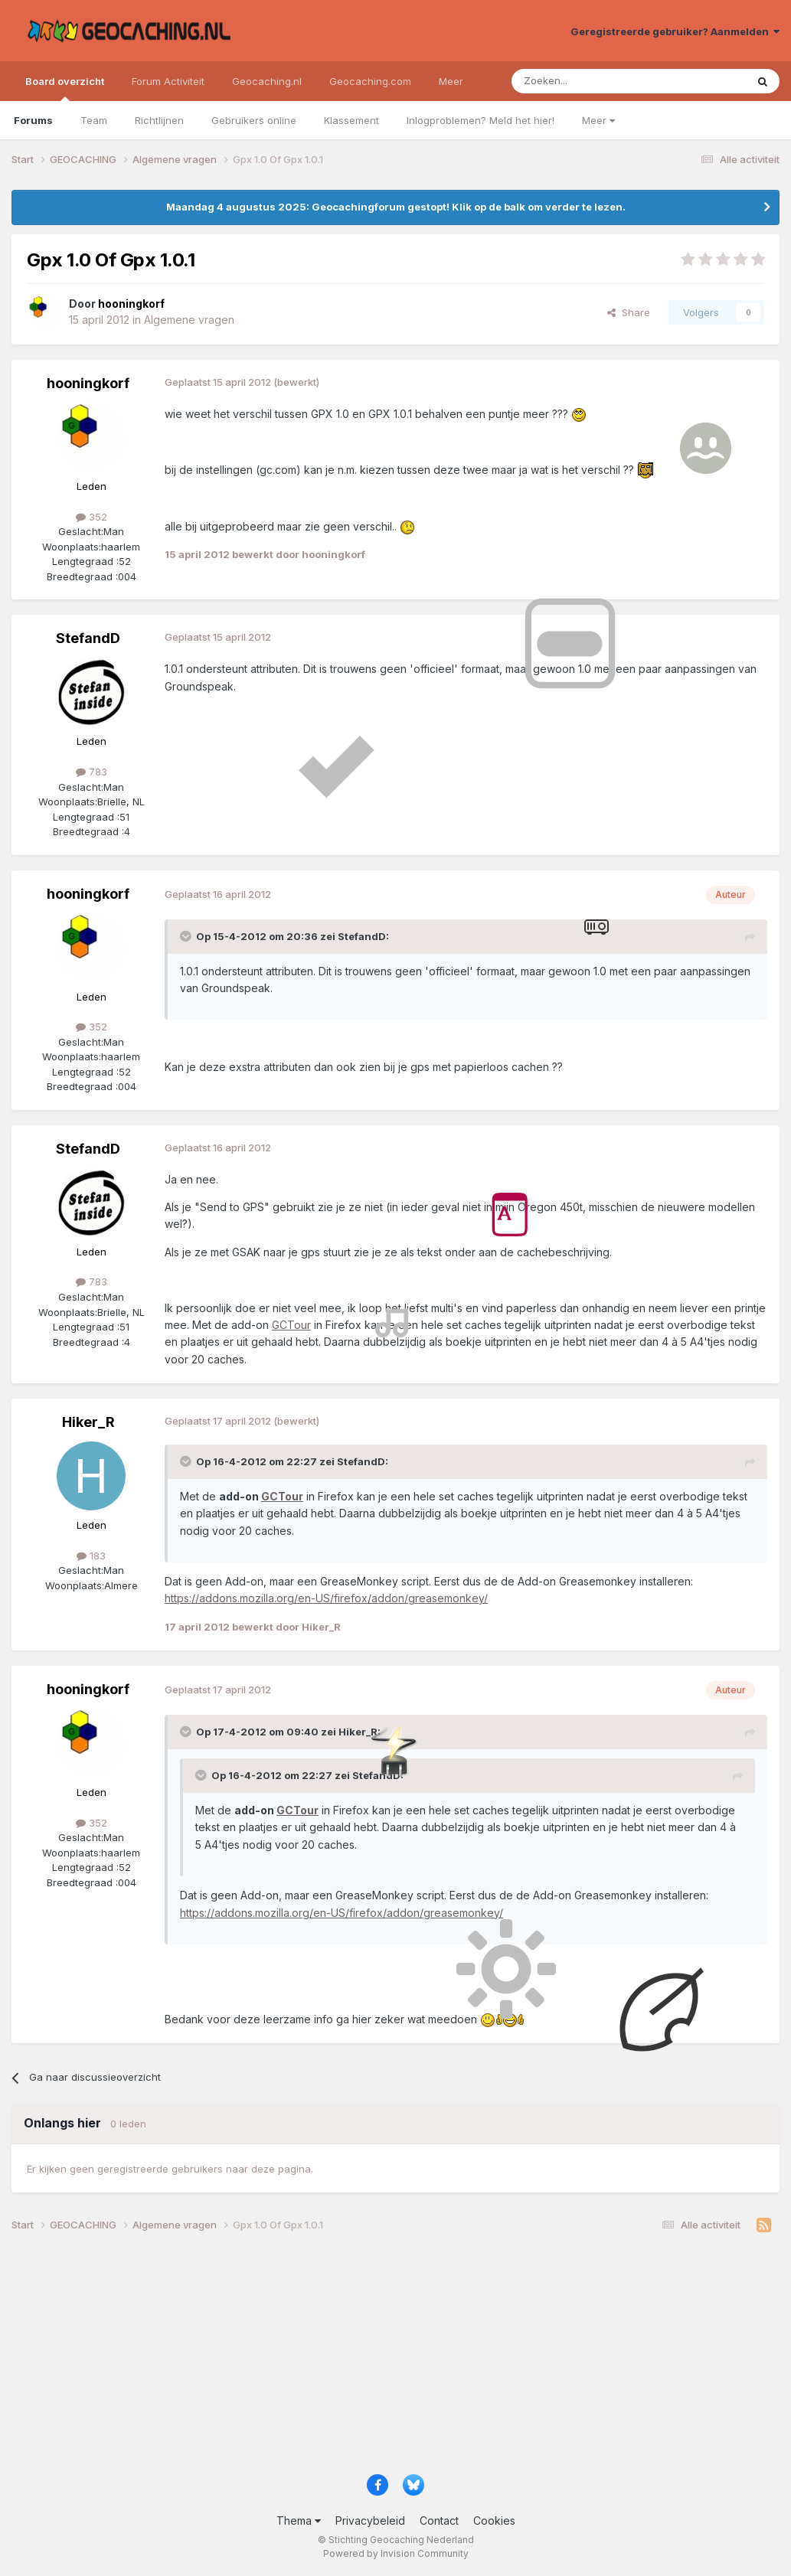 The image size is (791, 2576). I want to click on indicates a completed or successful action, so click(333, 763).